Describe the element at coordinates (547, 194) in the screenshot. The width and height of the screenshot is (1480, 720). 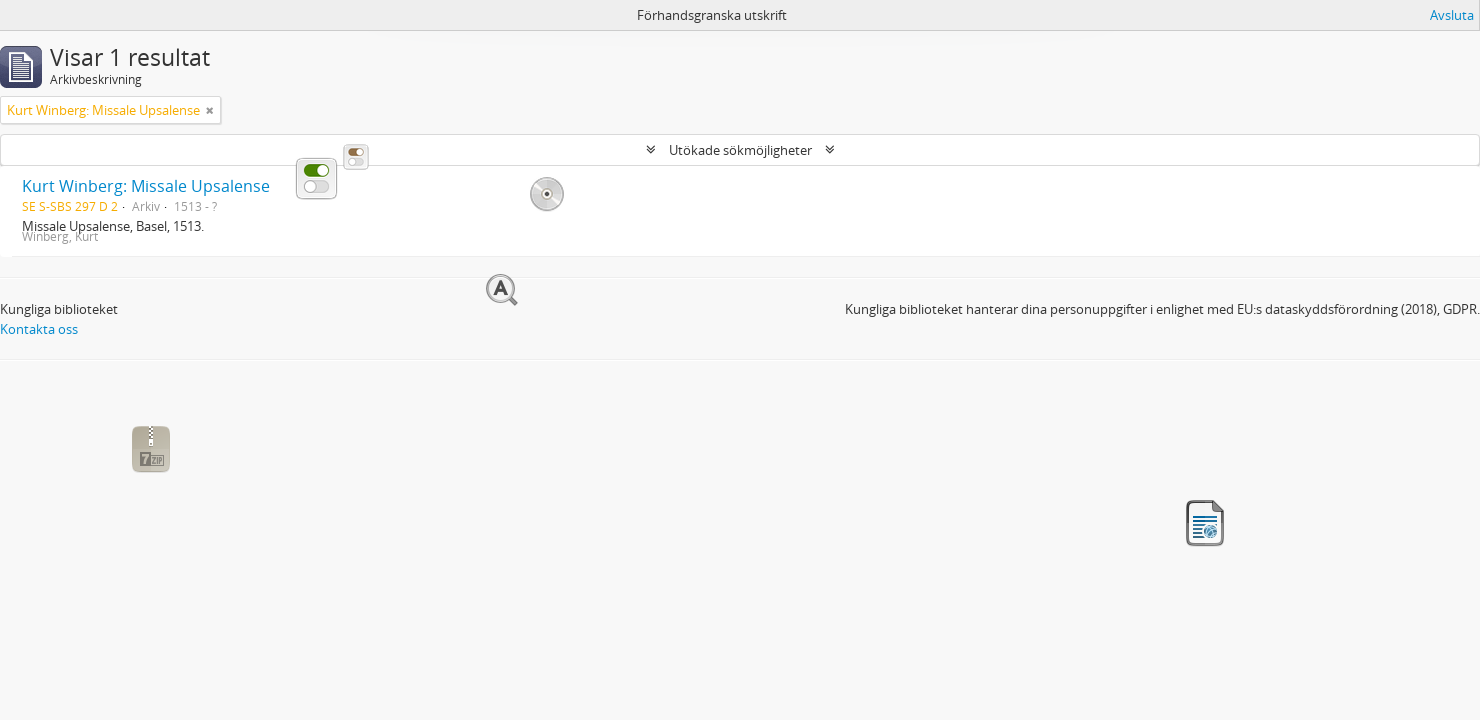
I see `access cd/dvd drive` at that location.